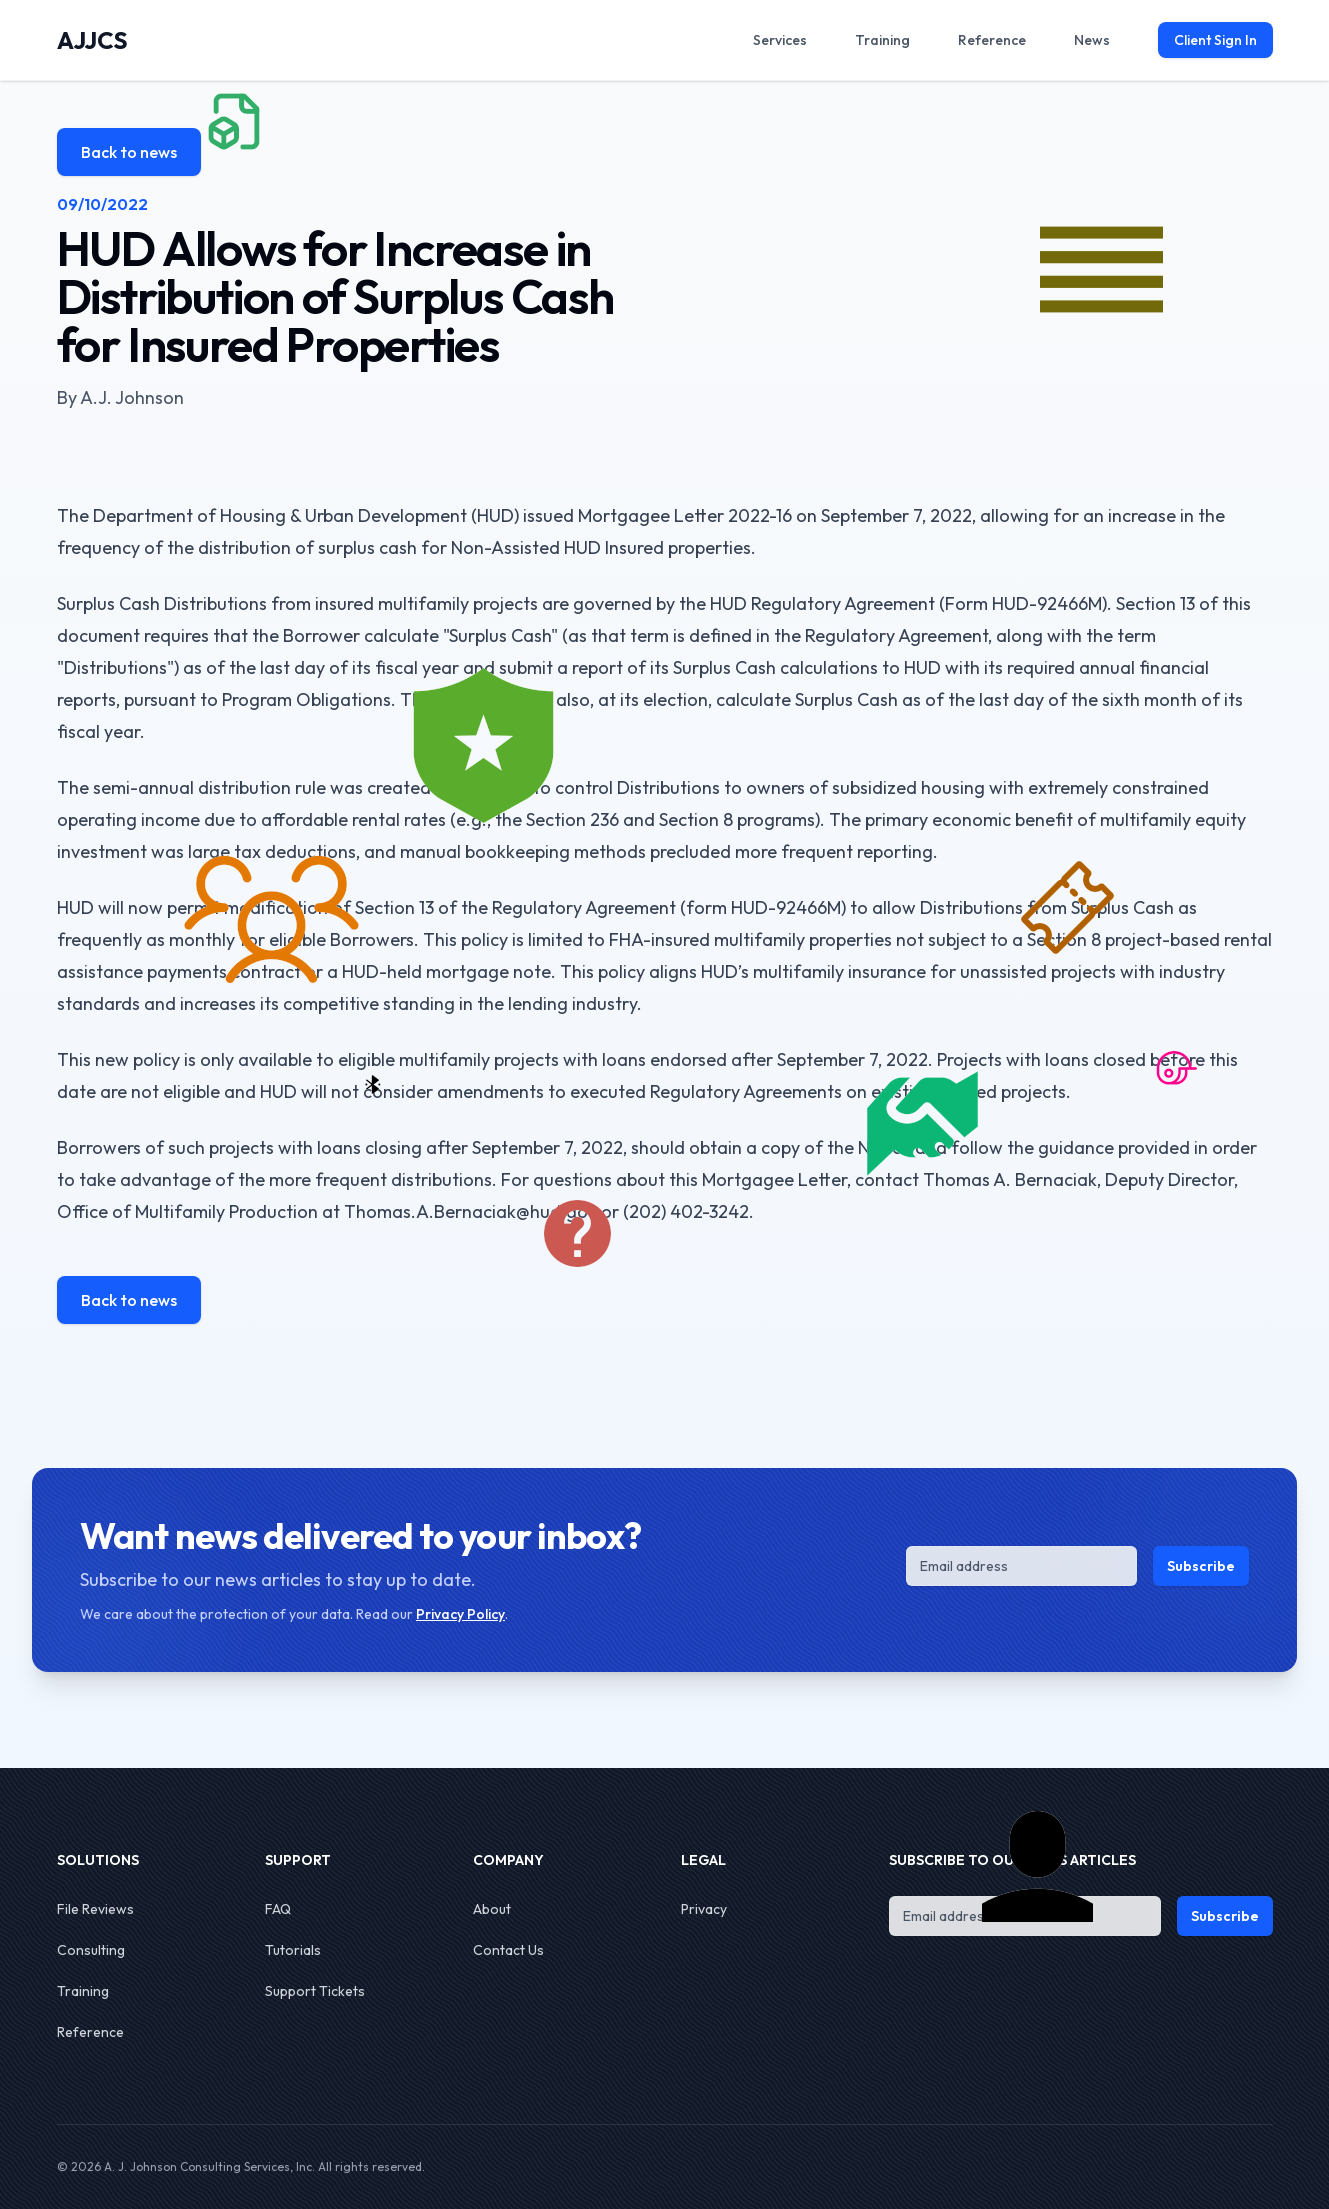 The image size is (1329, 2209). What do you see at coordinates (577, 1233) in the screenshot?
I see `access help or support` at bounding box center [577, 1233].